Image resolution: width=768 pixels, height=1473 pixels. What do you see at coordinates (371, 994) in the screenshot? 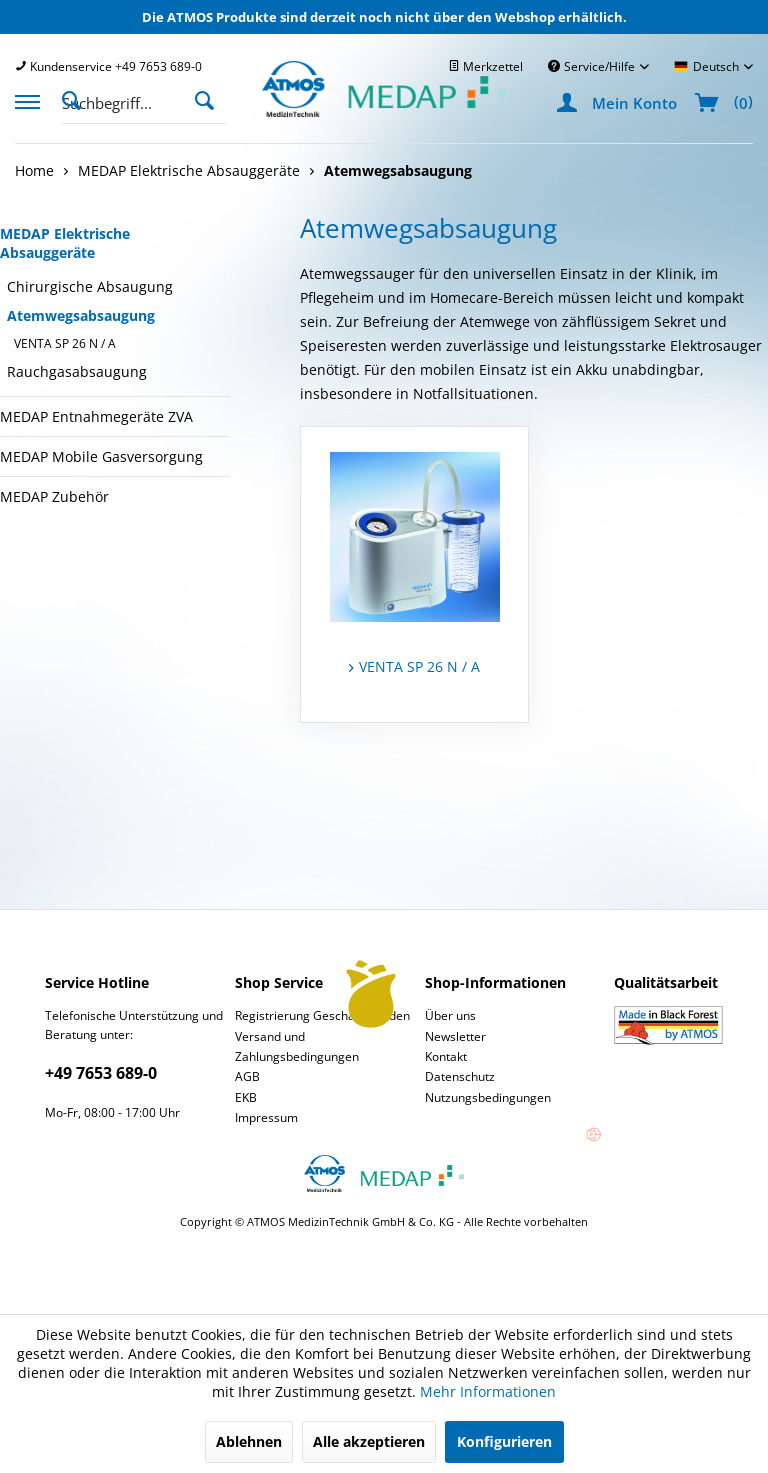
I see `select a rose or flower emoji` at bounding box center [371, 994].